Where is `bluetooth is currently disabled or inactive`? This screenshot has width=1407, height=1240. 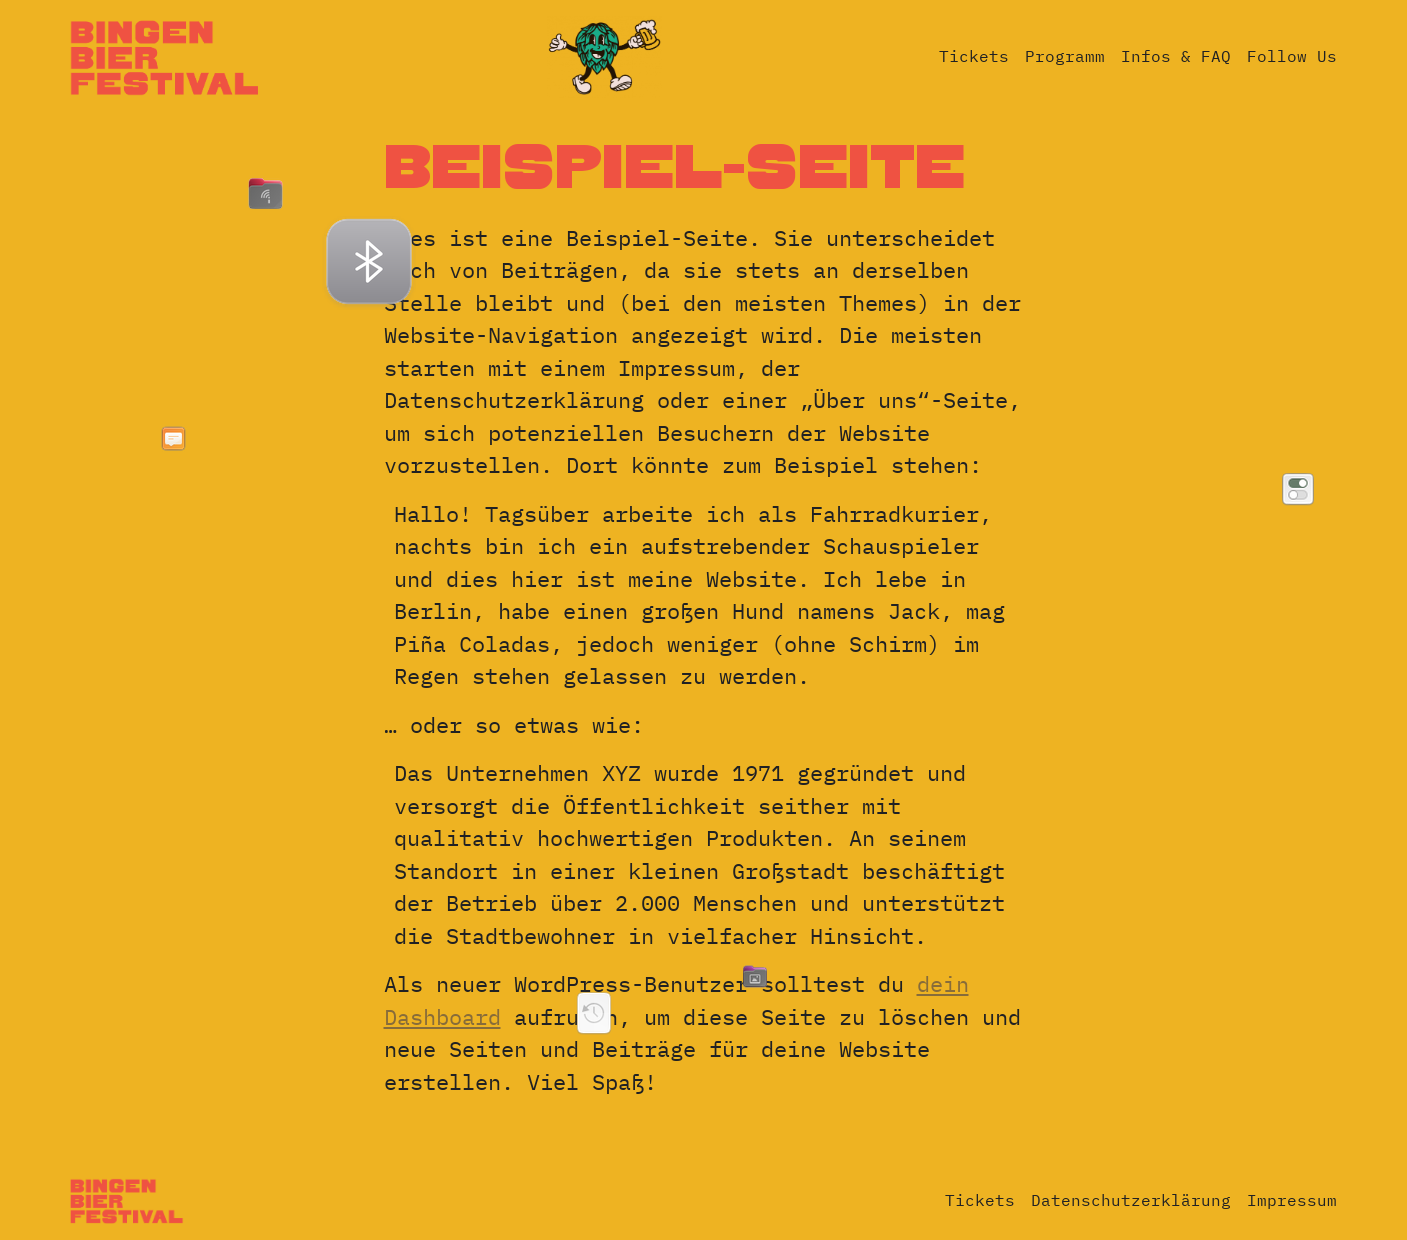 bluetooth is currently disabled or inactive is located at coordinates (369, 263).